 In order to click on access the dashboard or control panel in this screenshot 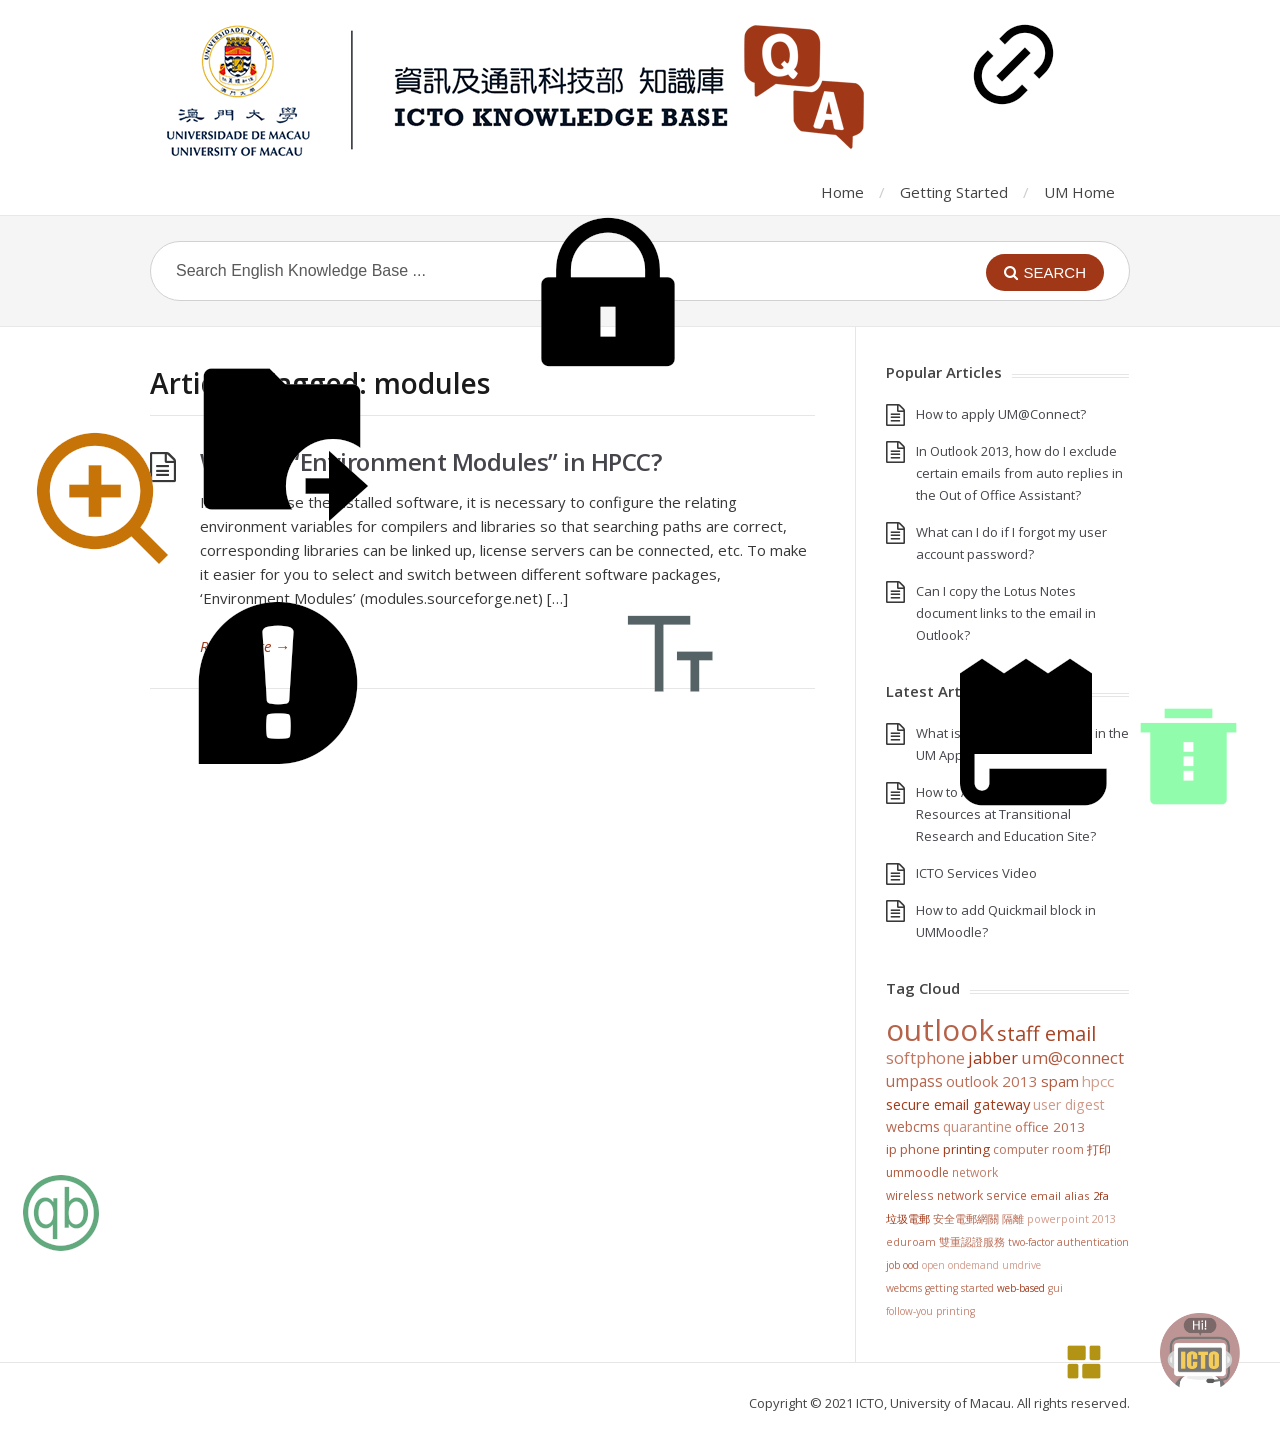, I will do `click(1084, 1362)`.